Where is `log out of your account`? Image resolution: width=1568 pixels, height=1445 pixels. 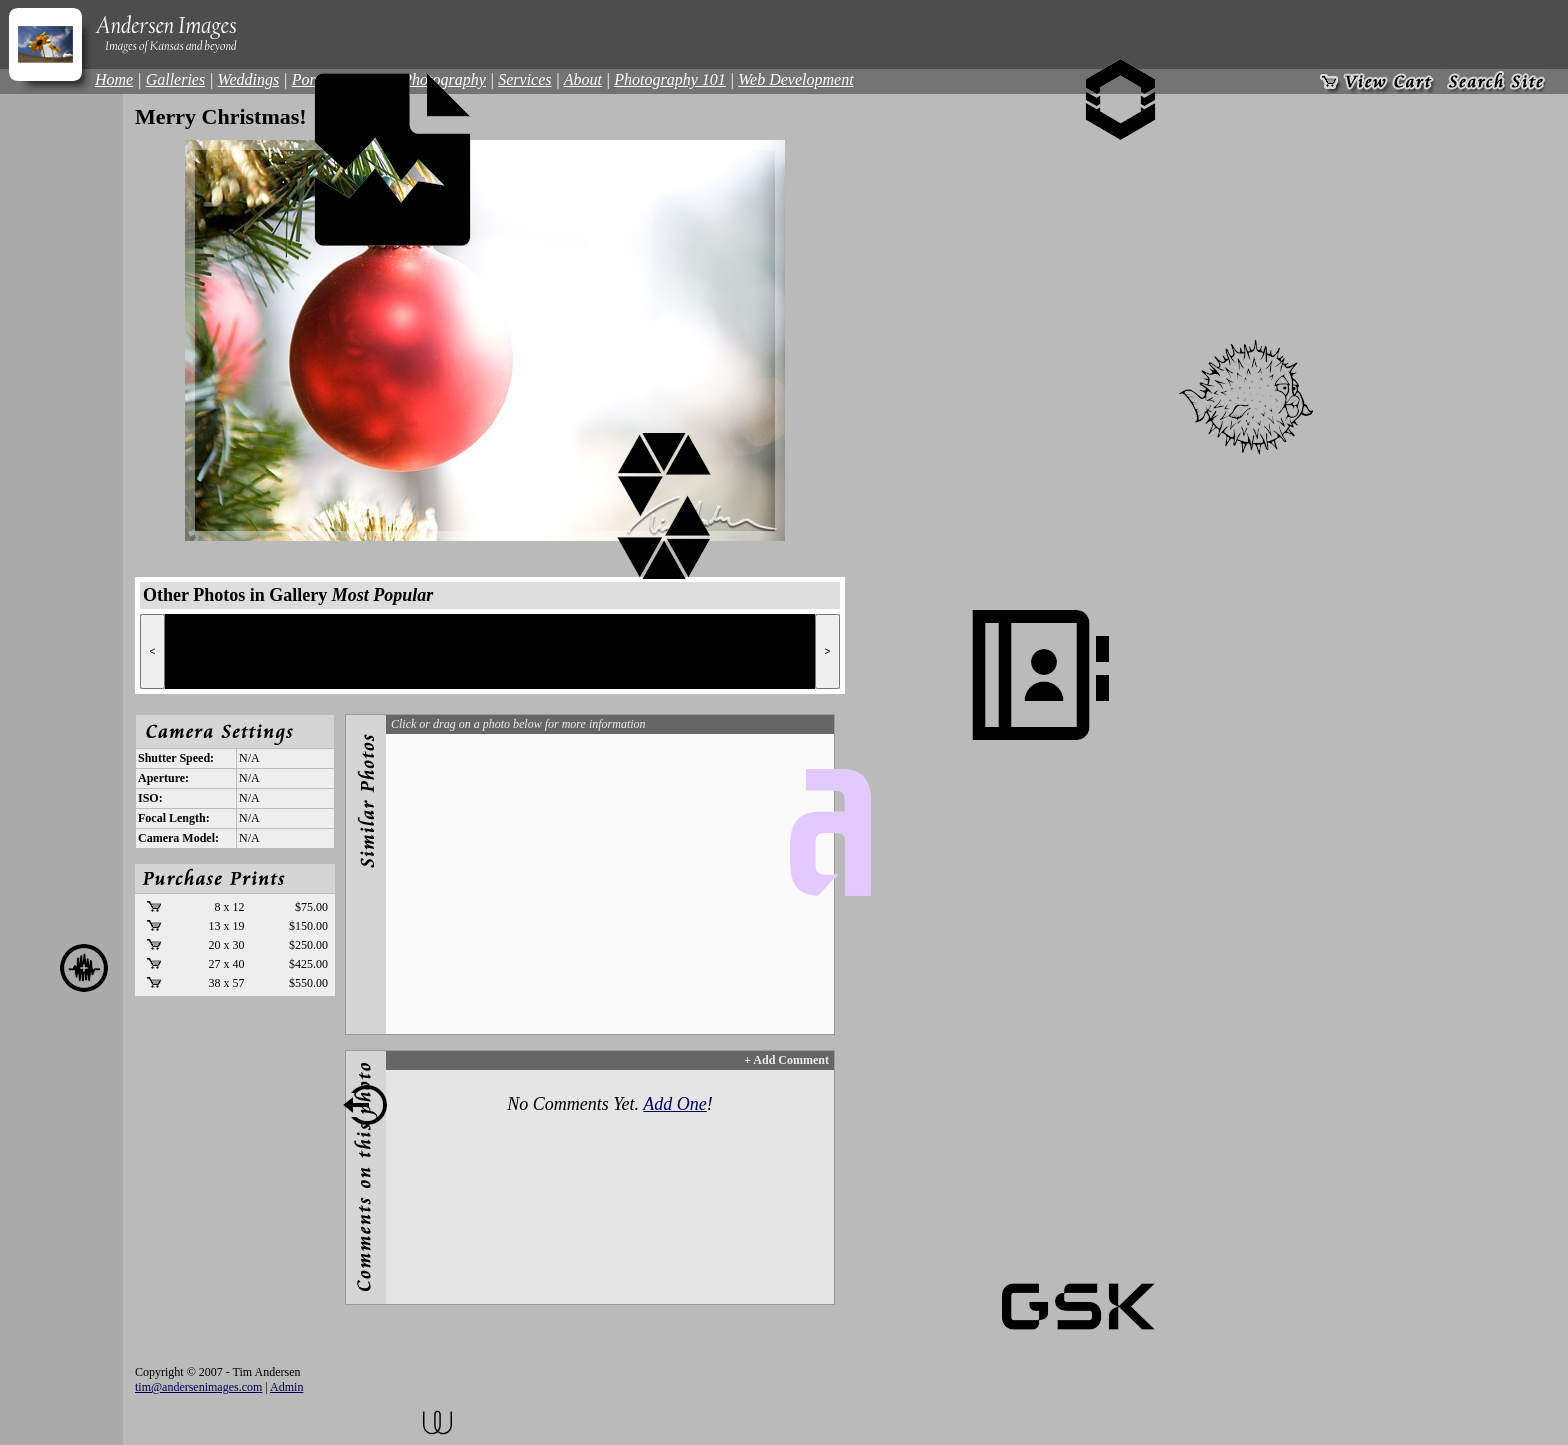 log out of your account is located at coordinates (367, 1105).